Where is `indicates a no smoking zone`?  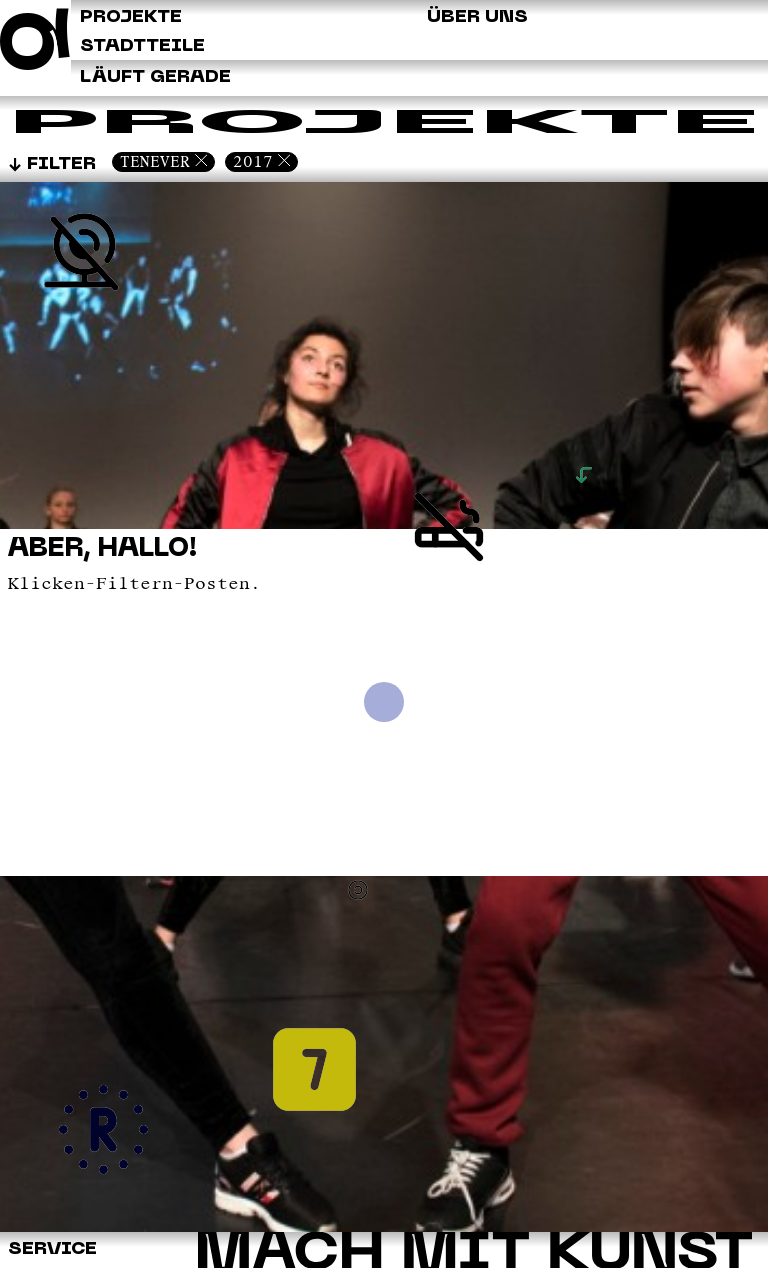 indicates a no smoking zone is located at coordinates (449, 527).